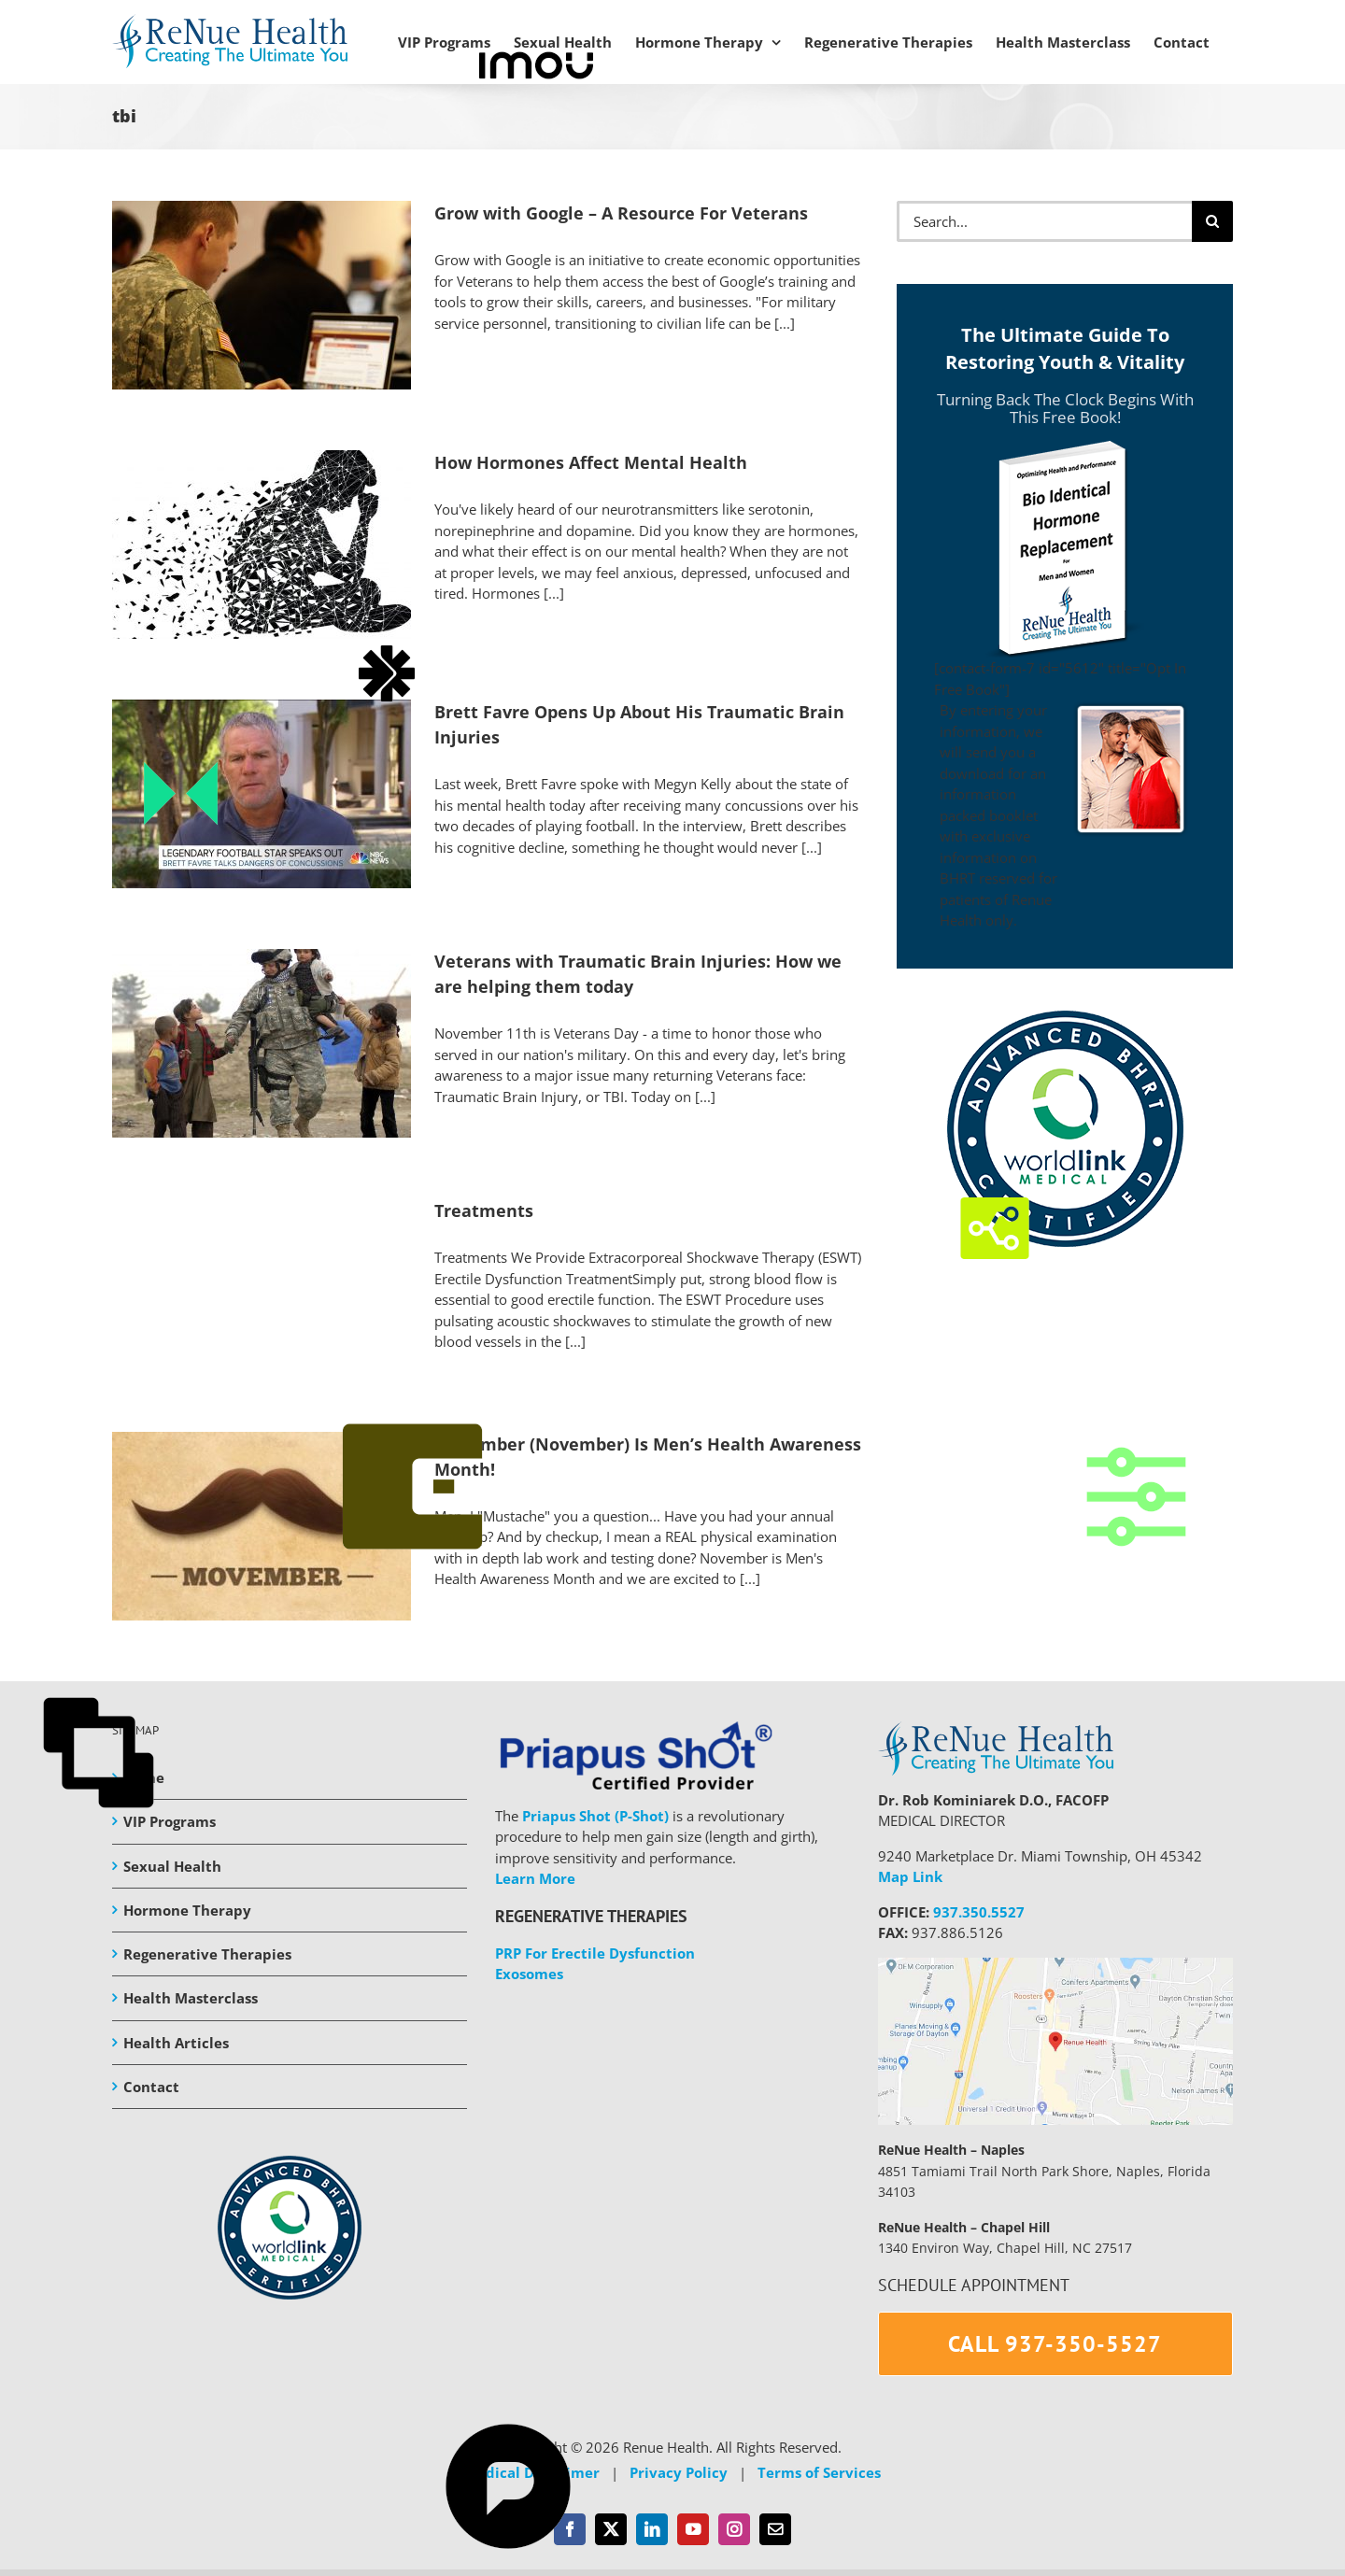 This screenshot has height=2576, width=1345. What do you see at coordinates (180, 793) in the screenshot?
I see `collapse or contract a panel horizontally` at bounding box center [180, 793].